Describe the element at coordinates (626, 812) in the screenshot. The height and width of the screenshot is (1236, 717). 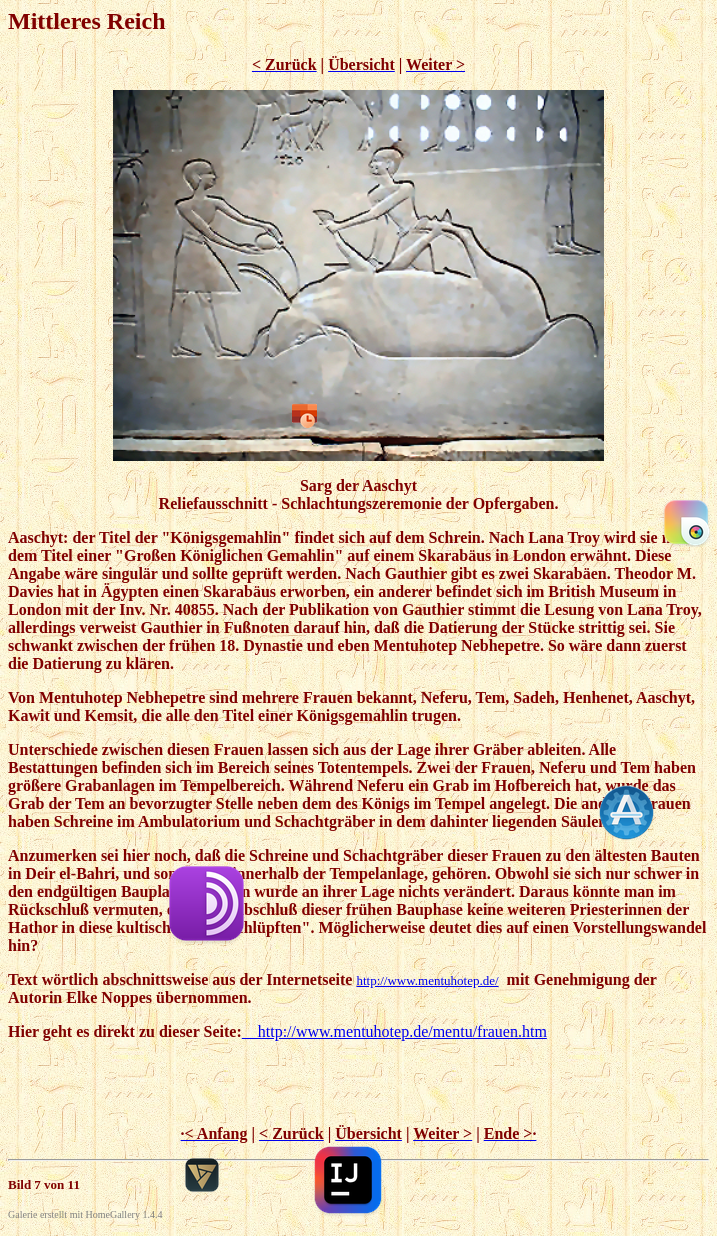
I see `open software properties and driver settings` at that location.